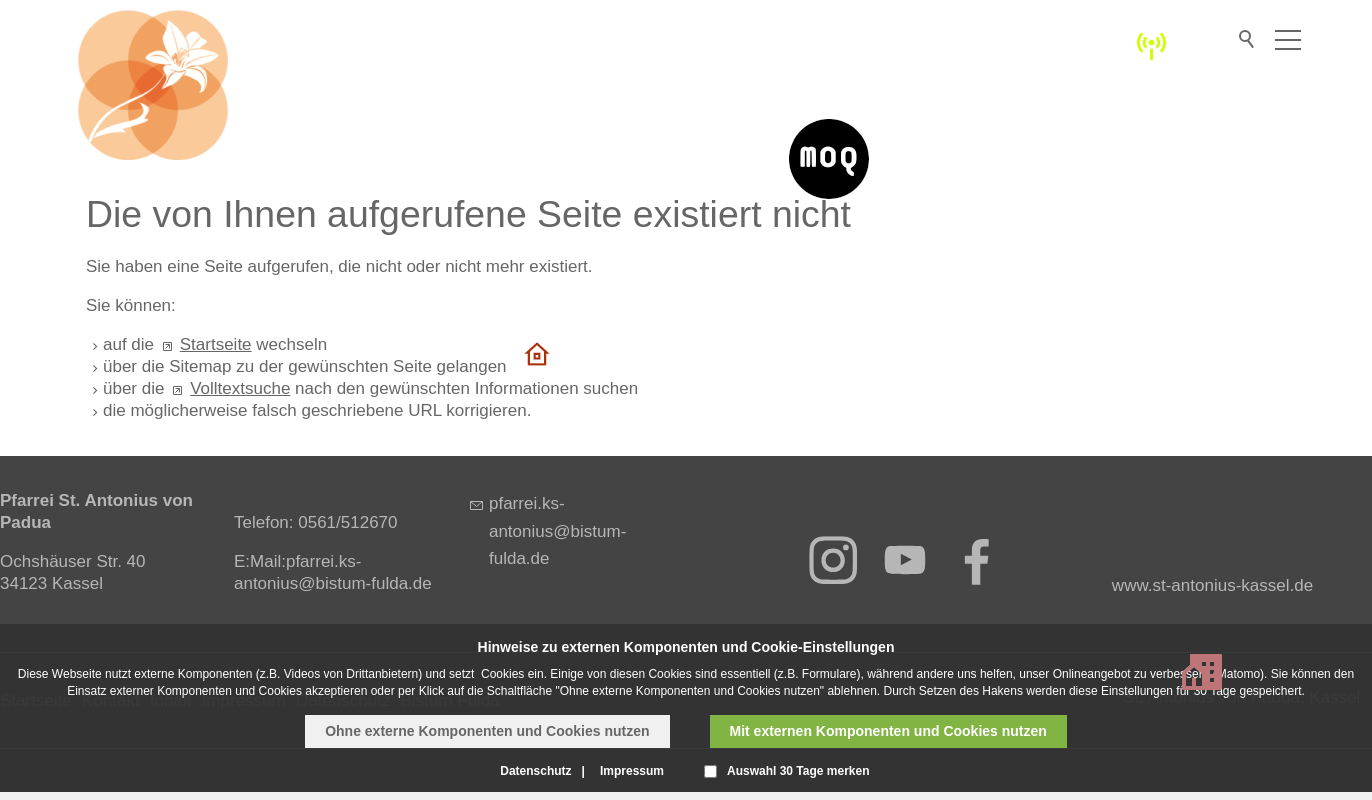  I want to click on navigate to home screen, so click(537, 355).